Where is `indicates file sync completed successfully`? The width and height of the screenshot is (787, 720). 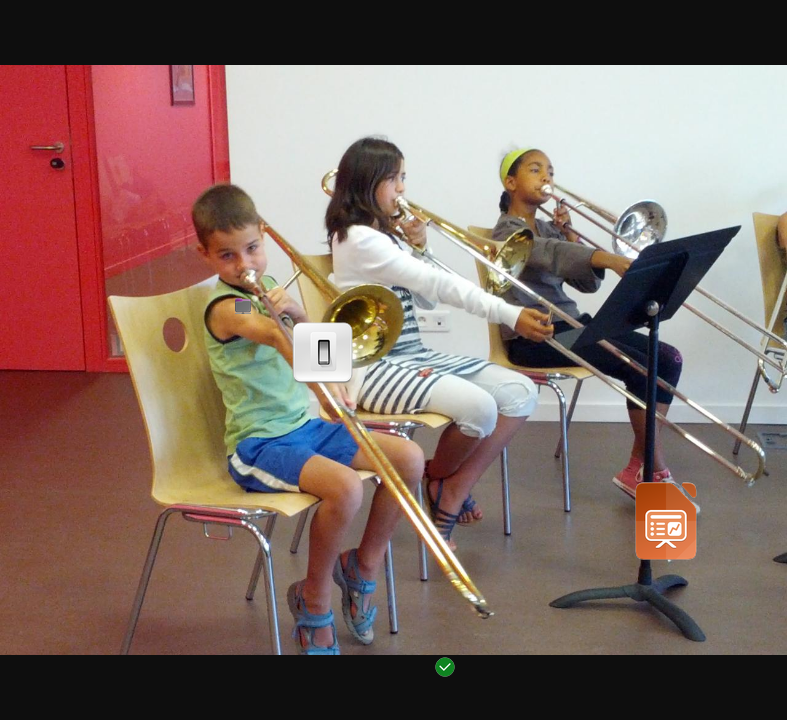 indicates file sync completed successfully is located at coordinates (445, 667).